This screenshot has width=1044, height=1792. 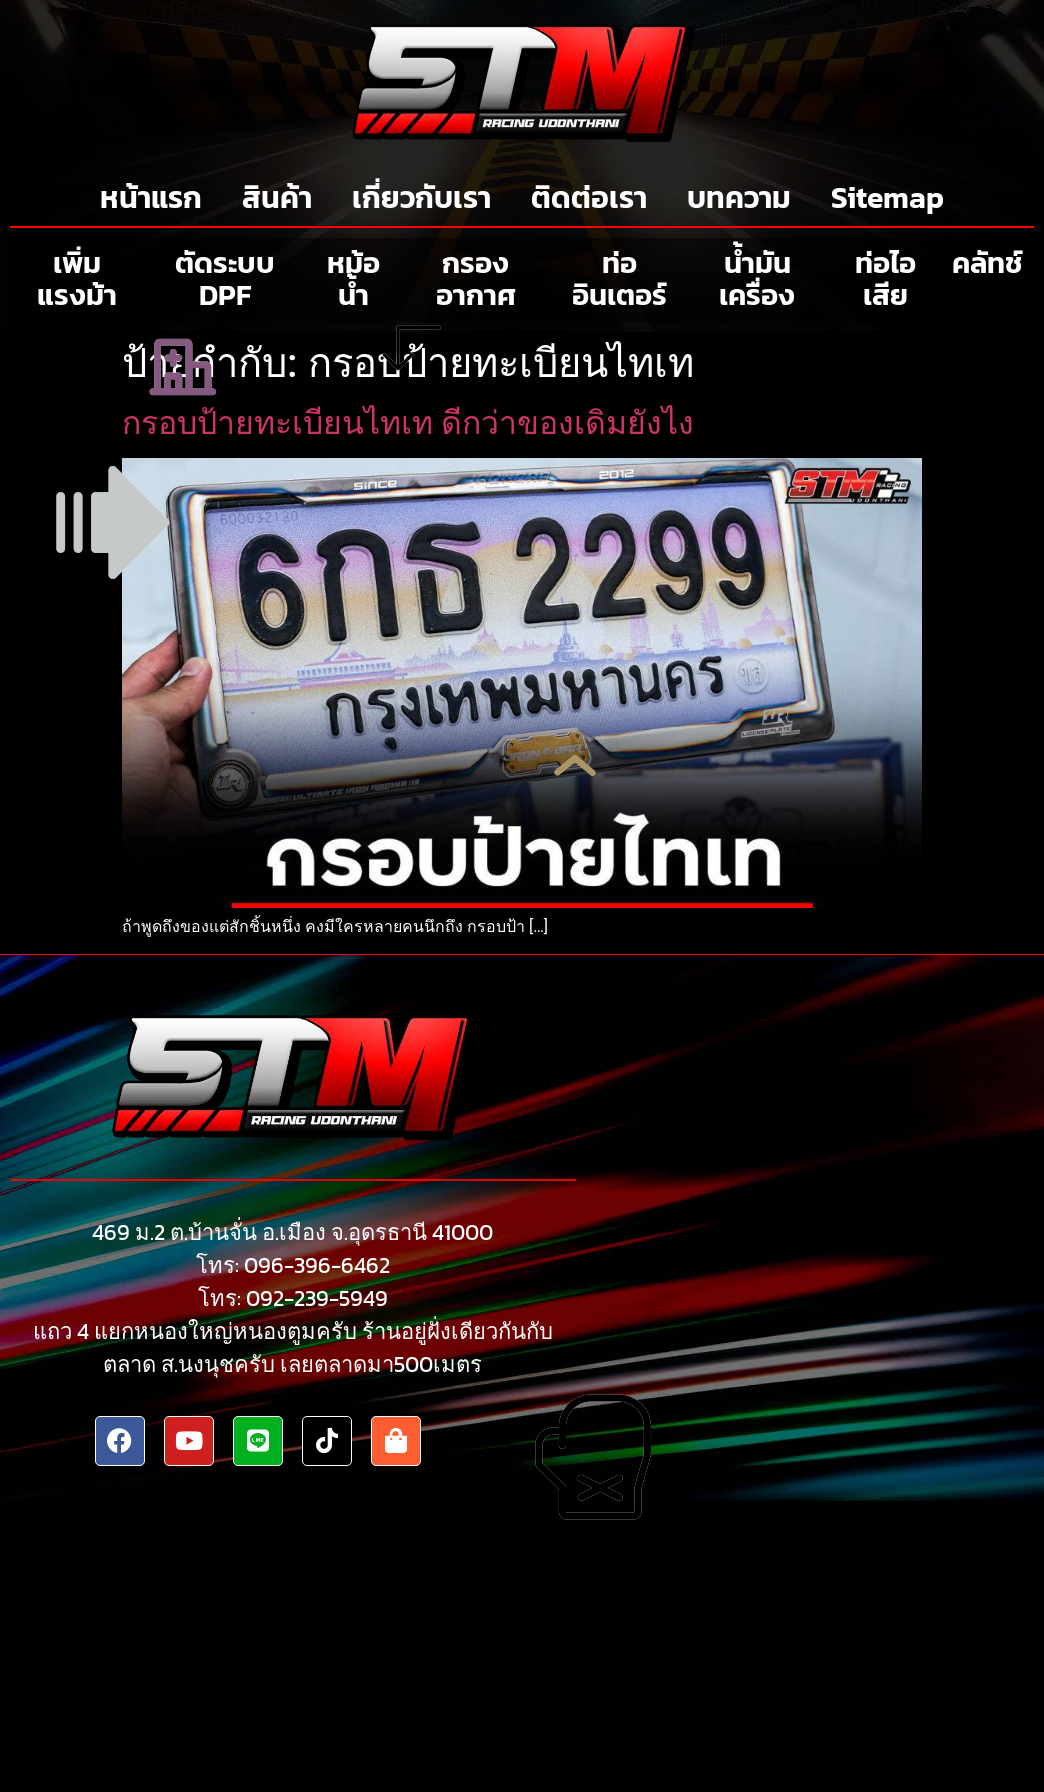 What do you see at coordinates (108, 522) in the screenshot?
I see `skip forward or advance multiple steps` at bounding box center [108, 522].